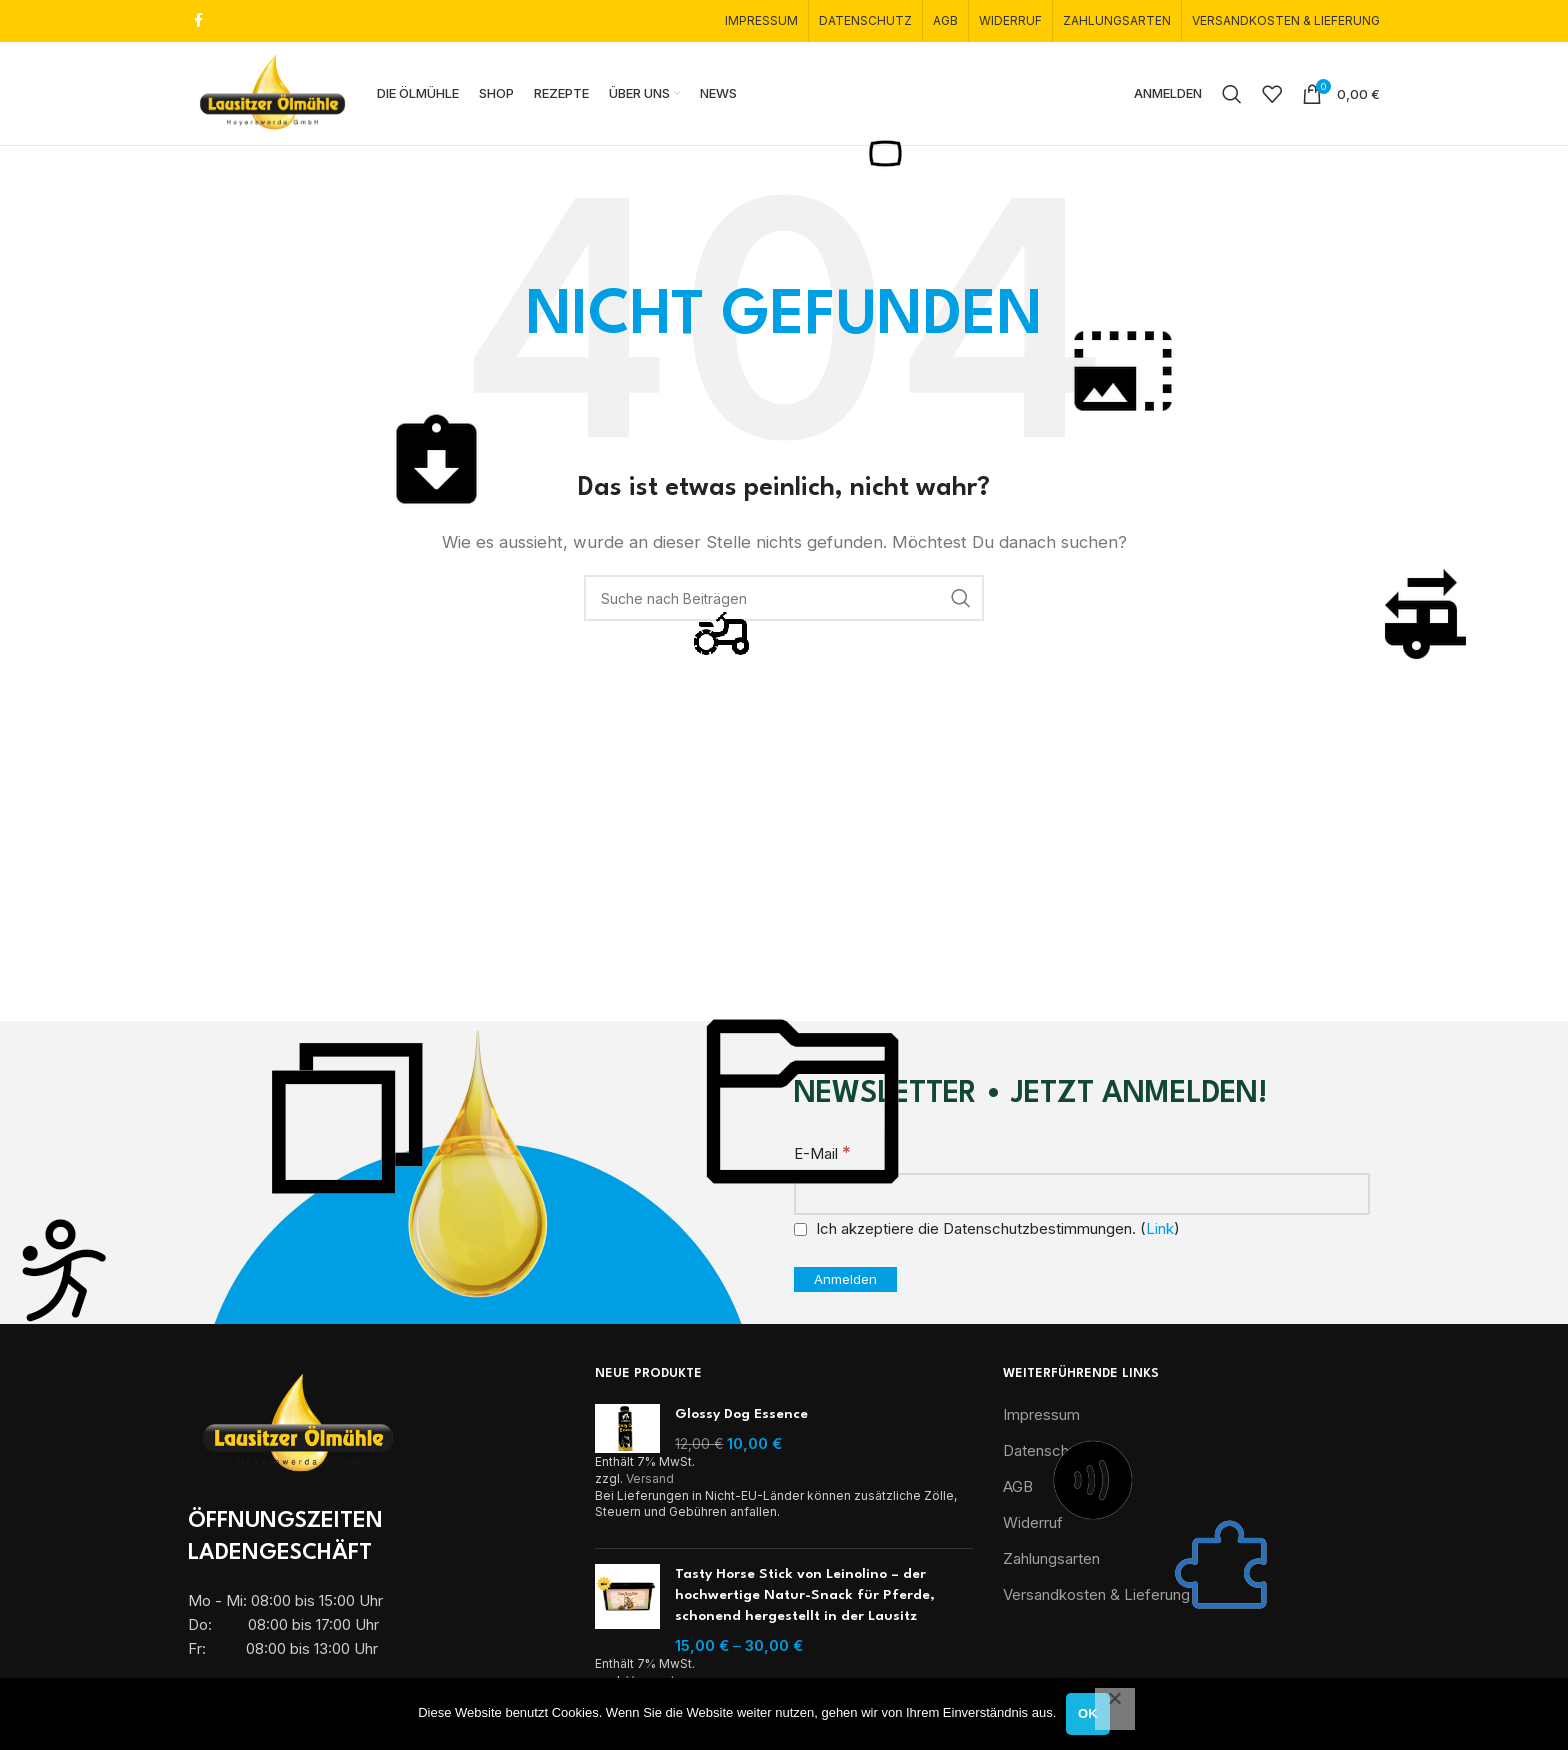 The image size is (1568, 1750). What do you see at coordinates (1421, 614) in the screenshot?
I see `rv hookup available at this location` at bounding box center [1421, 614].